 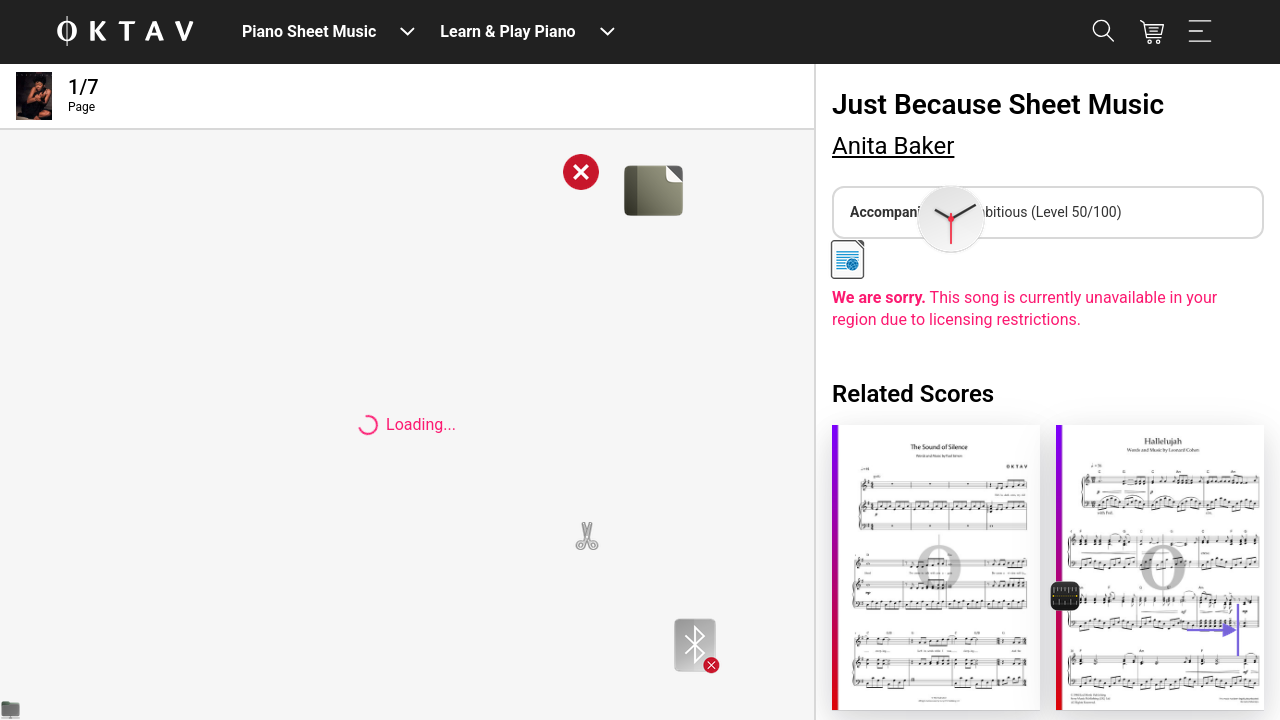 What do you see at coordinates (695, 645) in the screenshot?
I see `bluetooth is currently disabled` at bounding box center [695, 645].